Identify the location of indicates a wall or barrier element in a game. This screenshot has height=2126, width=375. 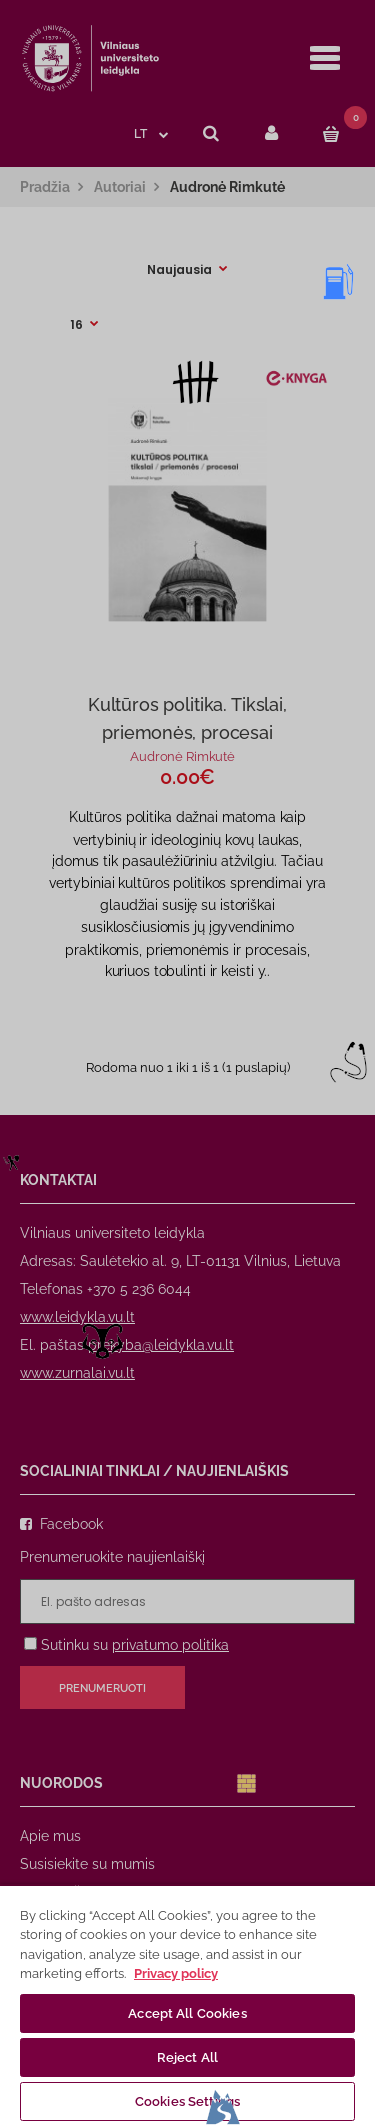
(246, 1783).